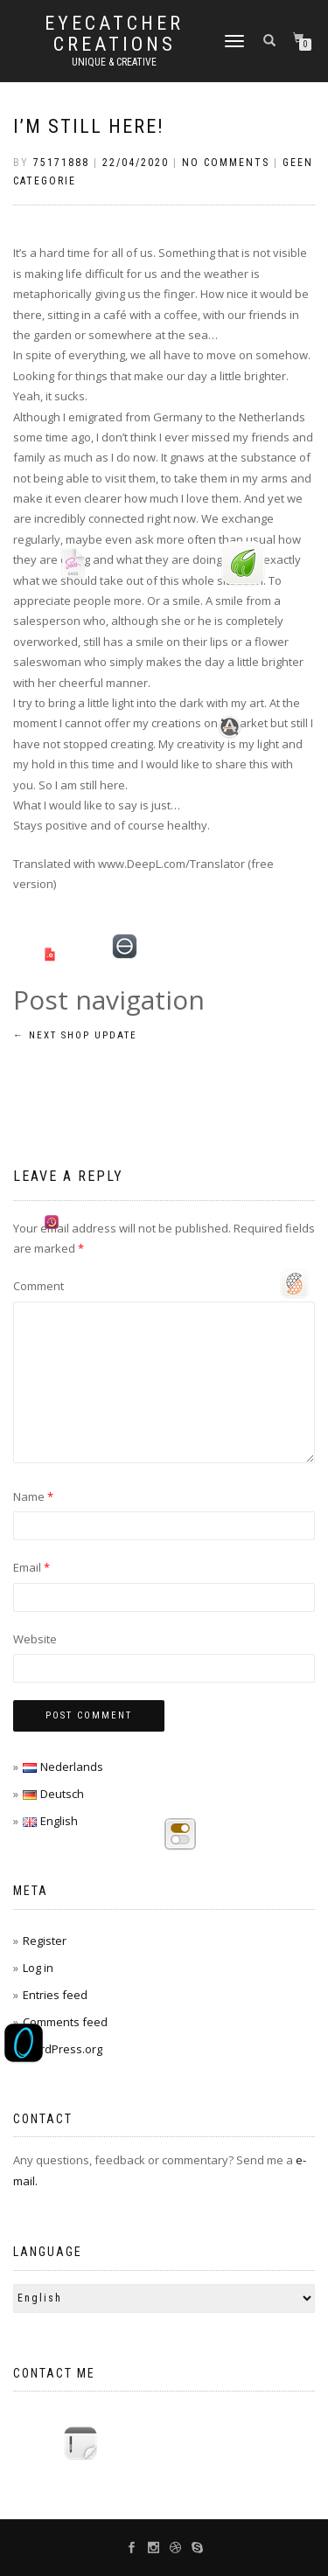 This screenshot has height=2576, width=328. What do you see at coordinates (229, 726) in the screenshot?
I see `open the update manager application` at bounding box center [229, 726].